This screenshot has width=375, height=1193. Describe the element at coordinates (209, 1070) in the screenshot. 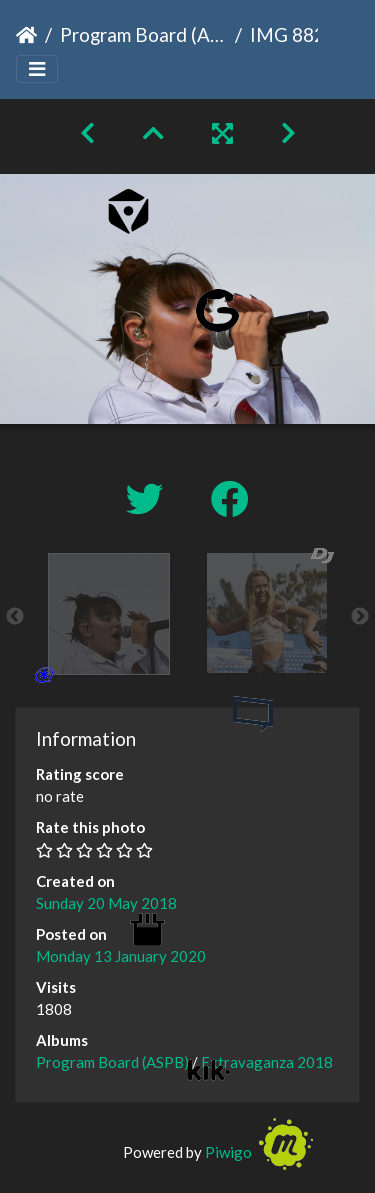

I see `open kik messenger app` at that location.